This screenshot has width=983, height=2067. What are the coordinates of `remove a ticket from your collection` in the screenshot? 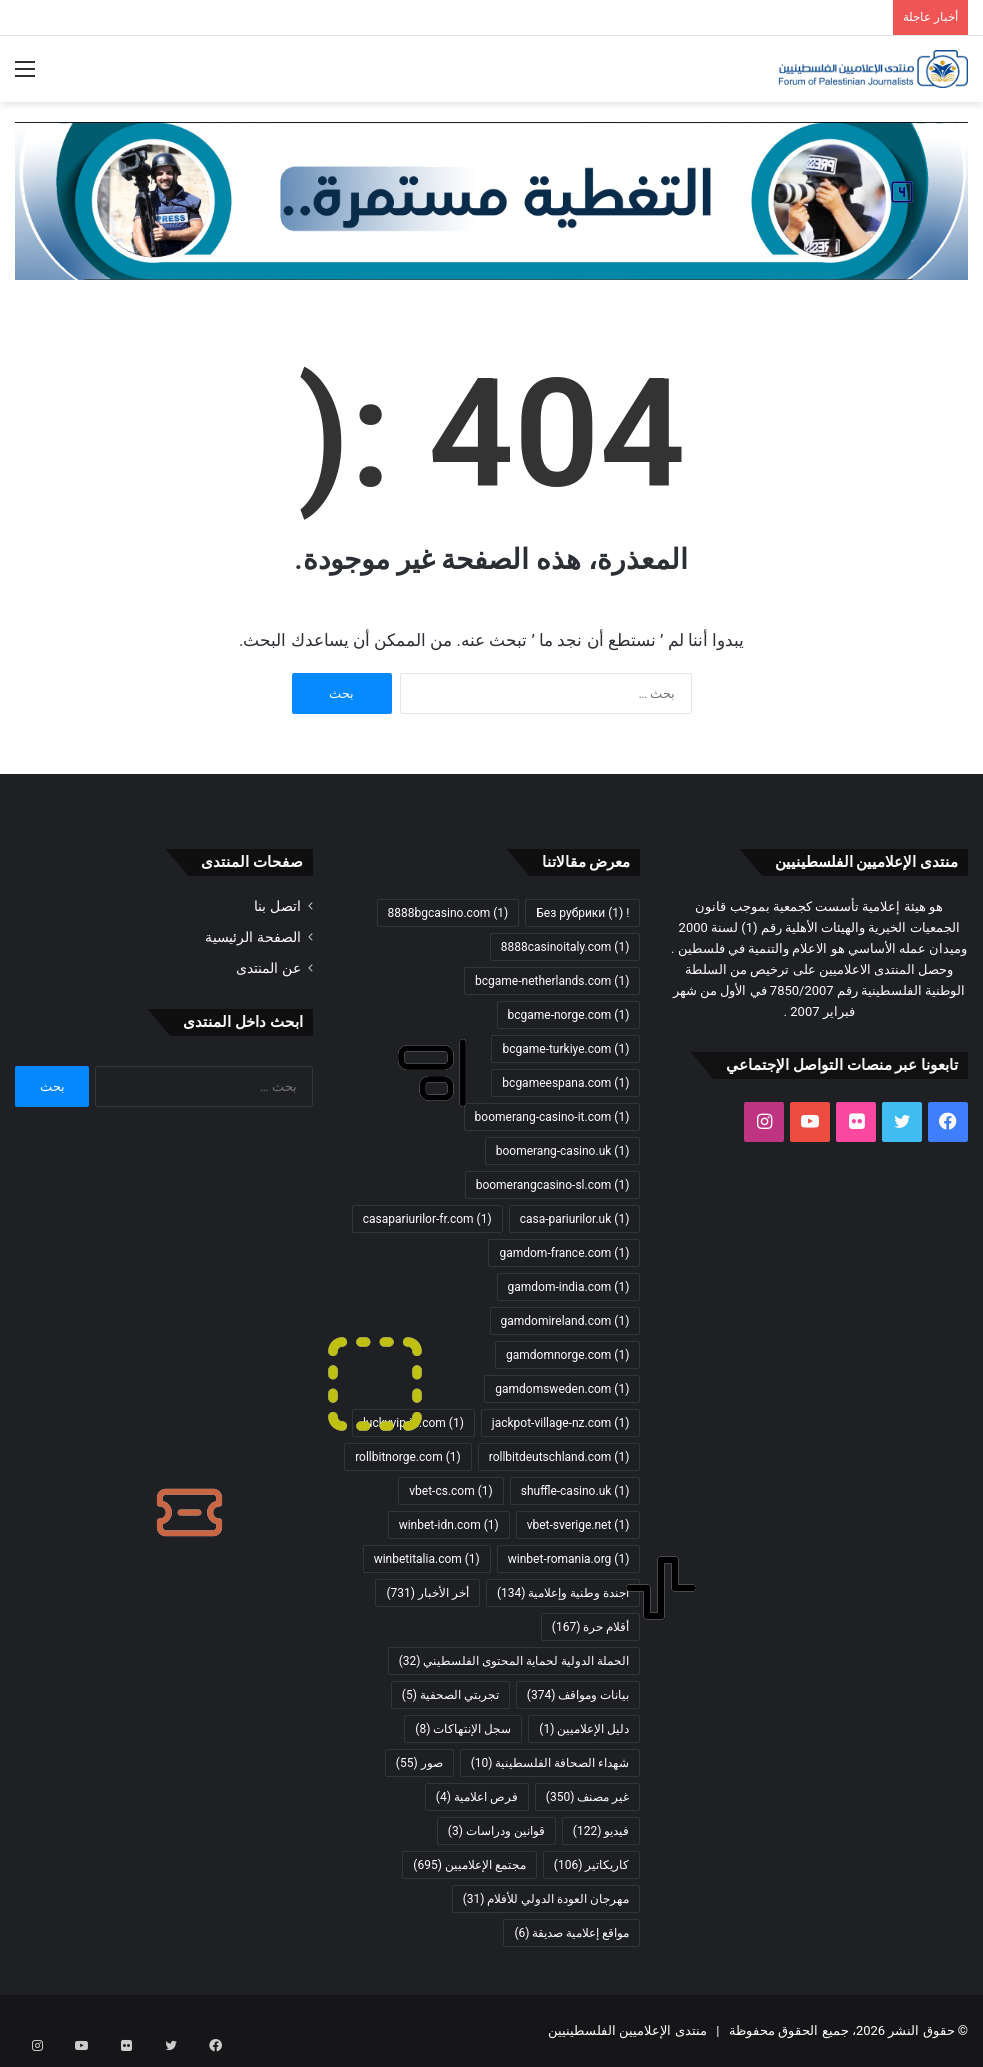 It's located at (189, 1512).